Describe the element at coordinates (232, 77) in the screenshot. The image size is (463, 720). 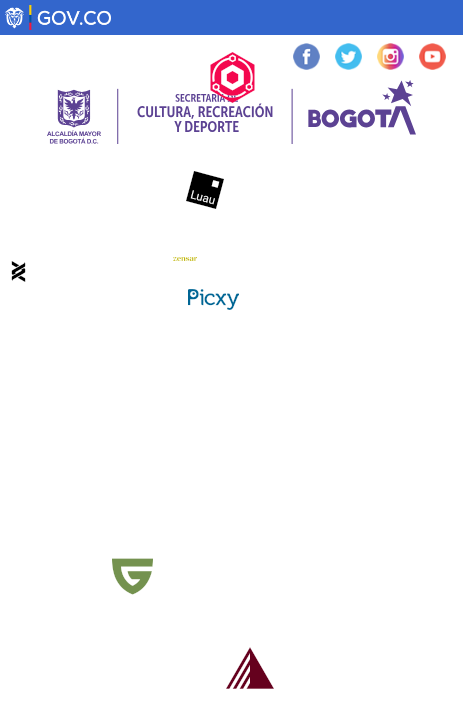
I see `open Nginx Proxy Manager dashboard` at that location.